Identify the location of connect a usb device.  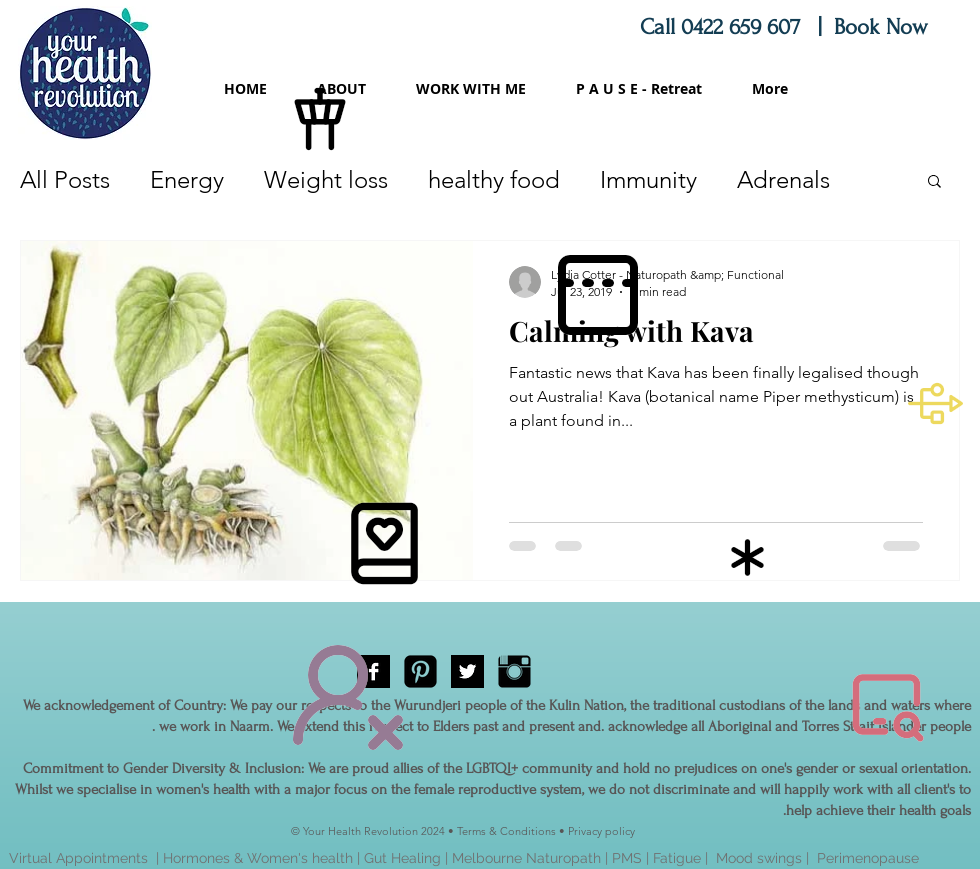
(935, 403).